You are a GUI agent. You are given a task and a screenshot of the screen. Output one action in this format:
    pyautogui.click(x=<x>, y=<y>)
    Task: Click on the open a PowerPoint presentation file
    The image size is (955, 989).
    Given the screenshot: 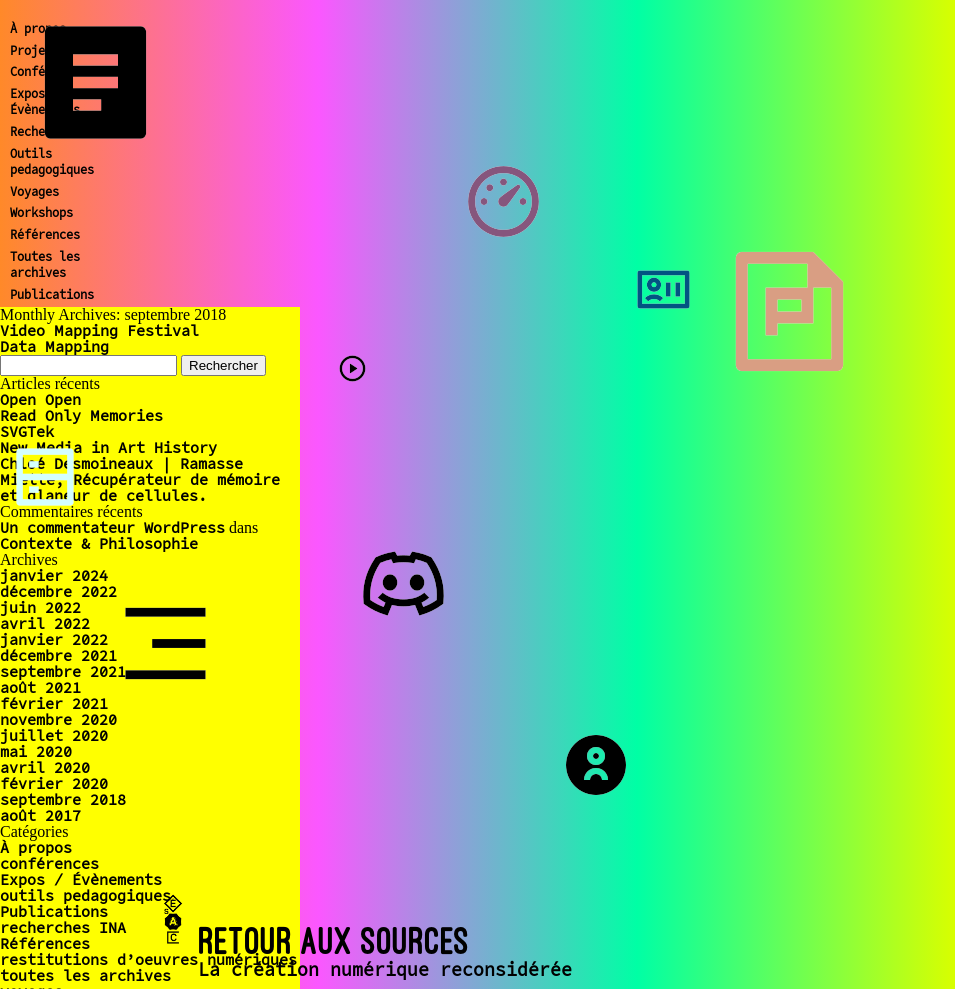 What is the action you would take?
    pyautogui.click(x=789, y=311)
    